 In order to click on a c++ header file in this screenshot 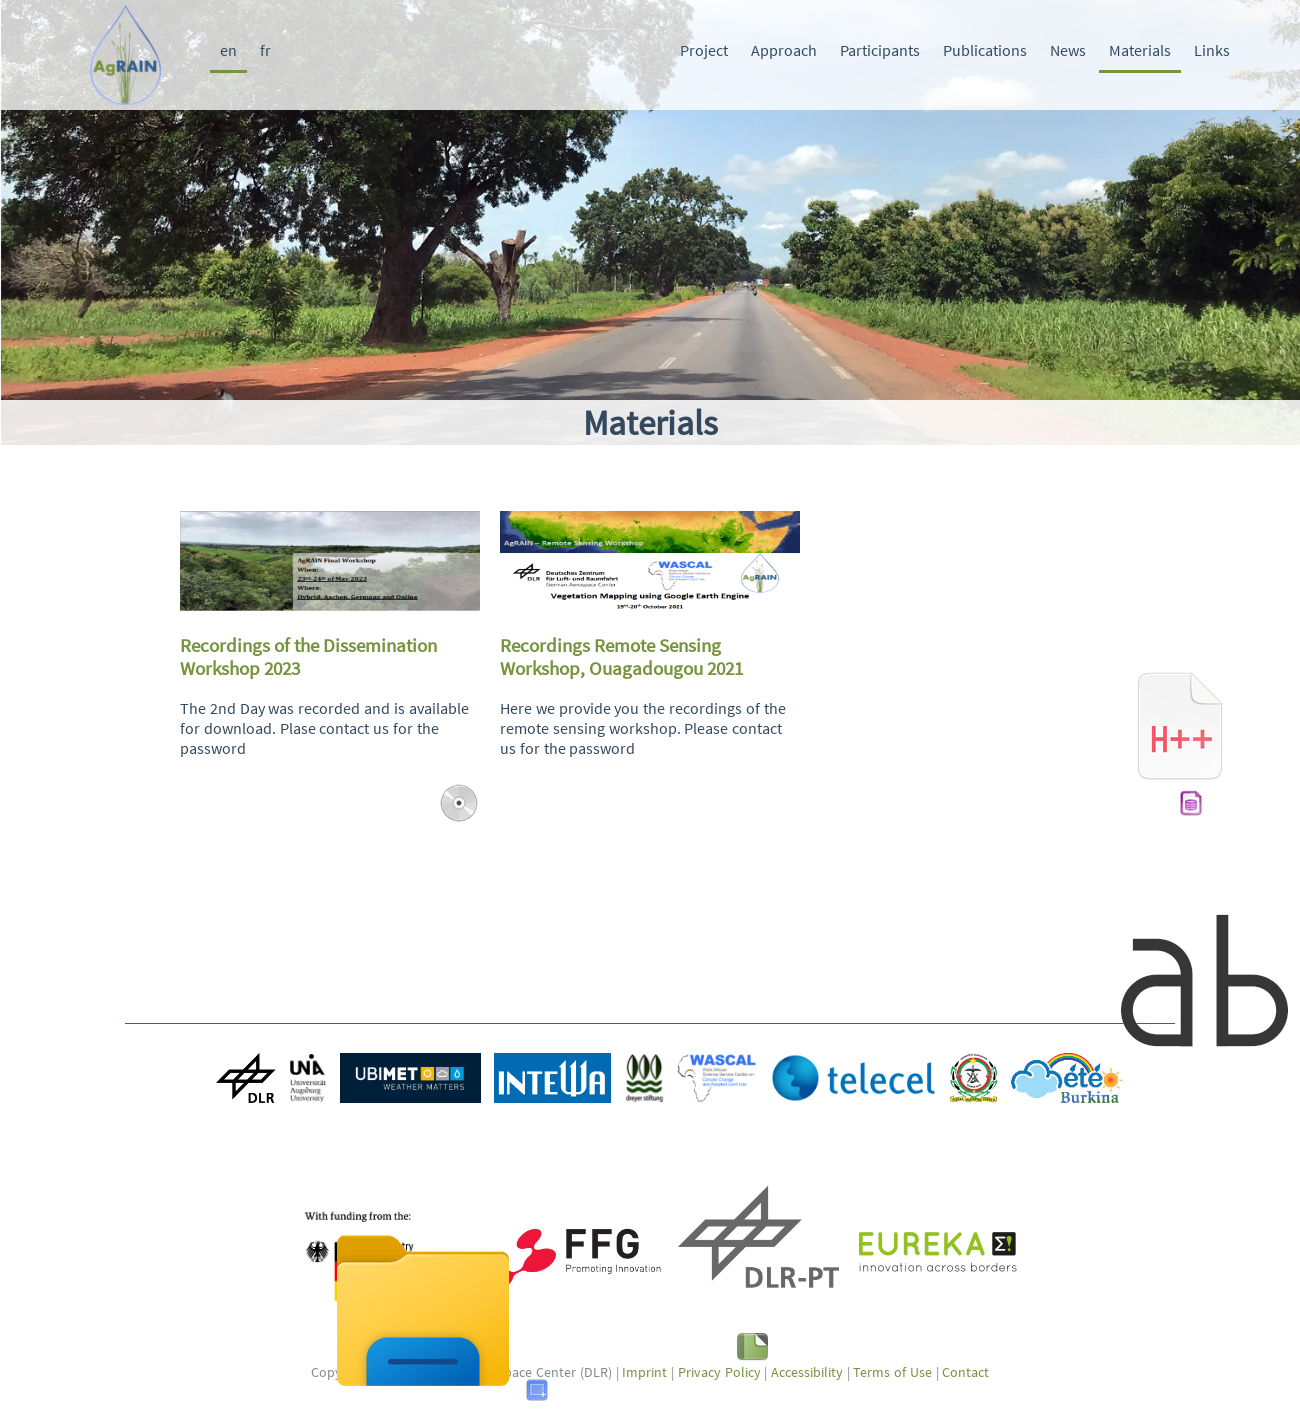, I will do `click(1180, 726)`.